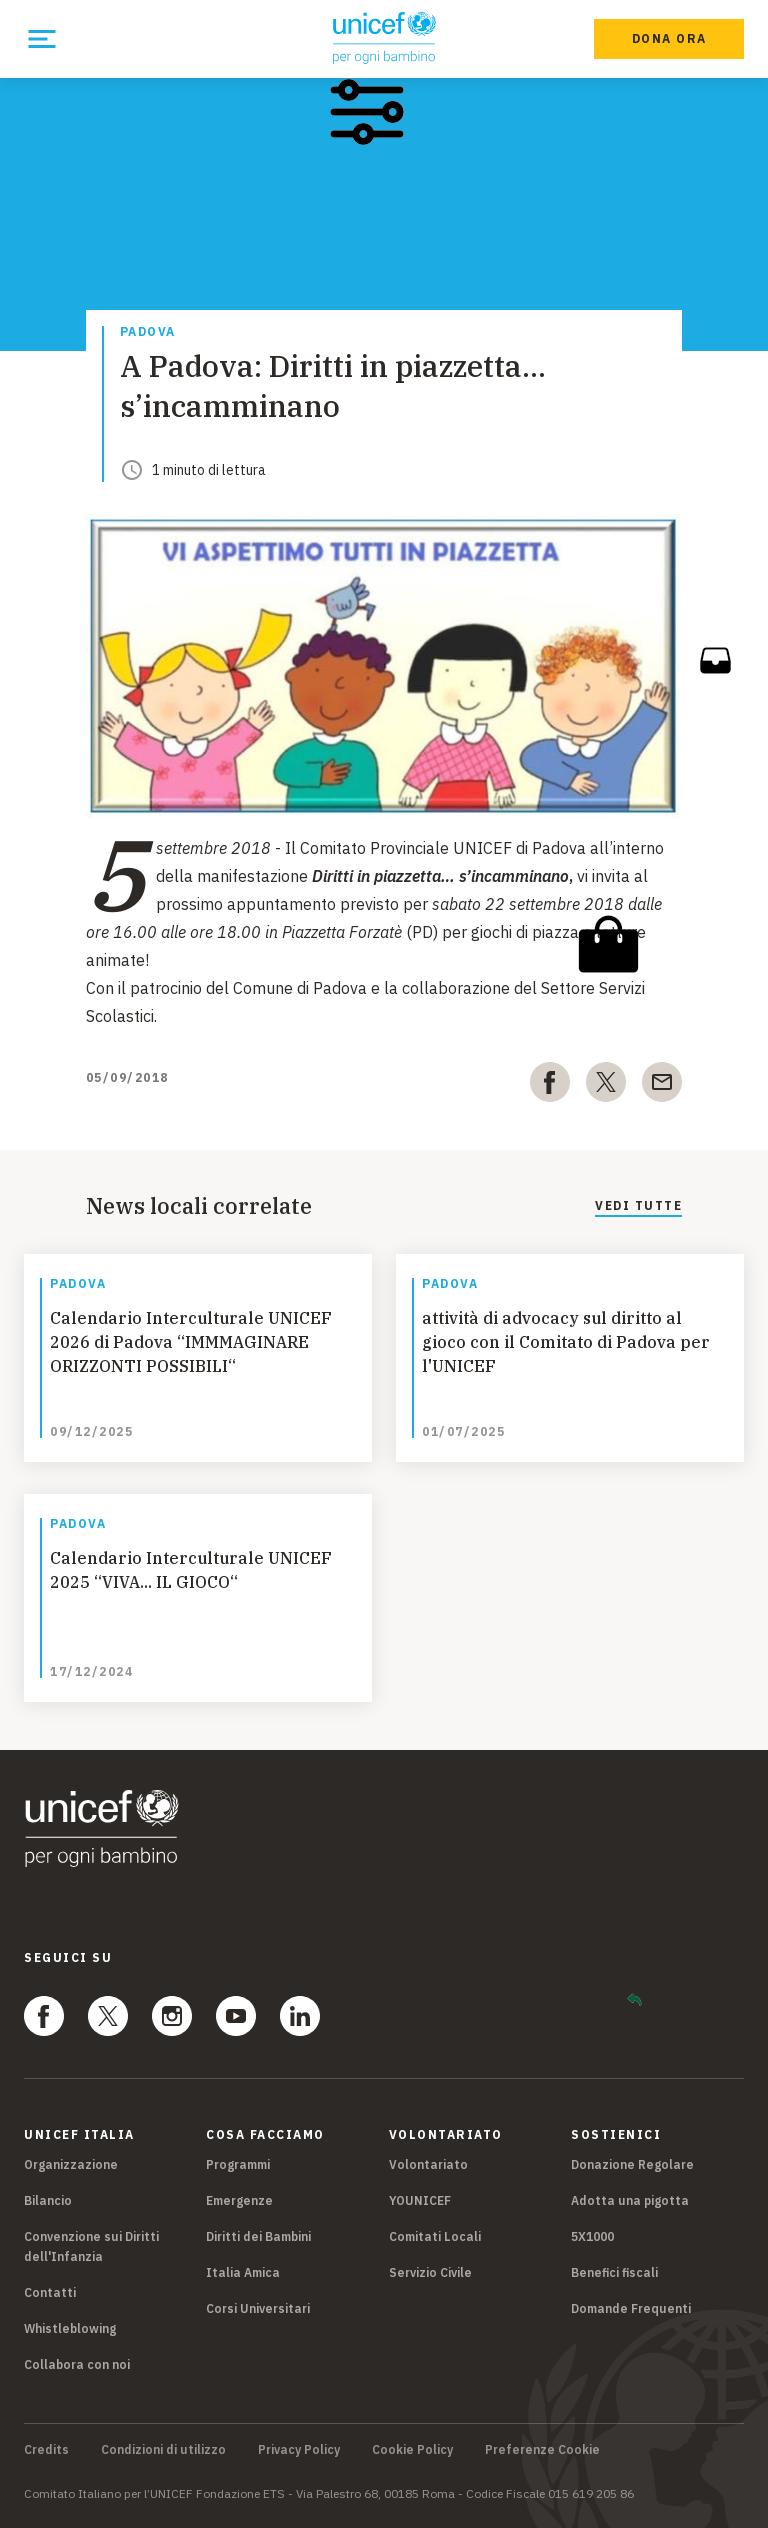 Image resolution: width=768 pixels, height=2528 pixels. What do you see at coordinates (715, 660) in the screenshot?
I see `access your inbox or file tray` at bounding box center [715, 660].